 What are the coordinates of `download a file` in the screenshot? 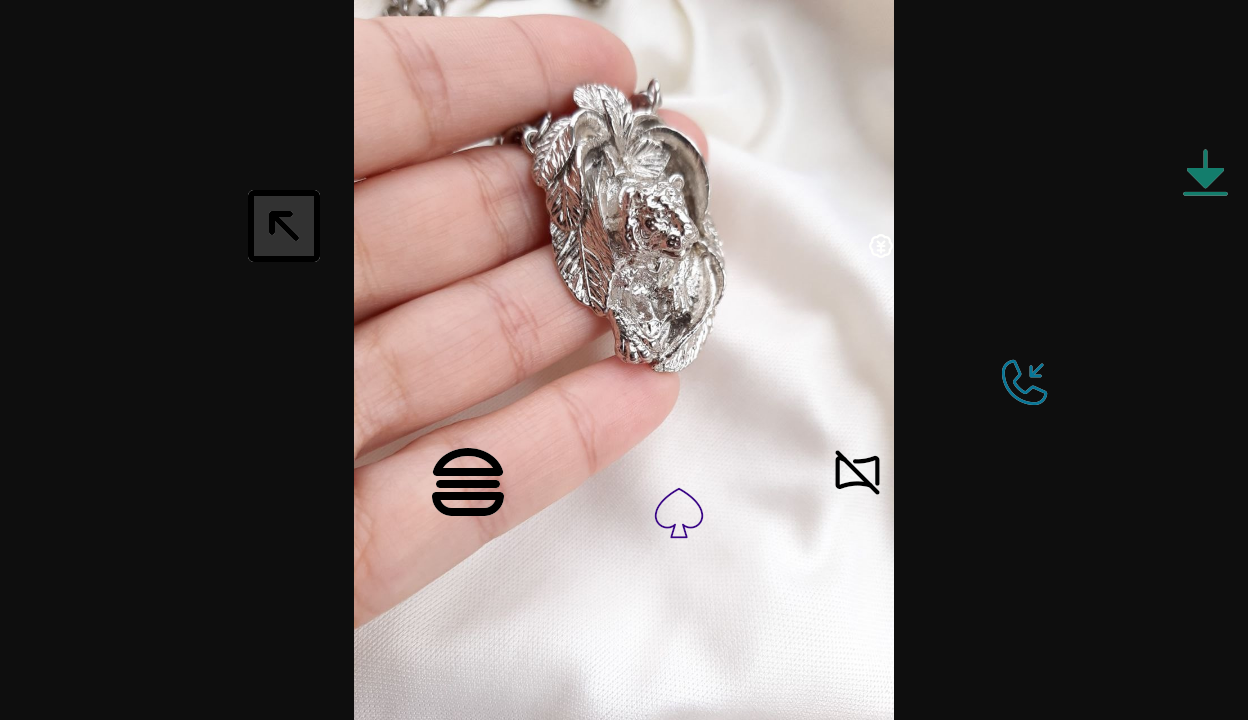 It's located at (1205, 173).